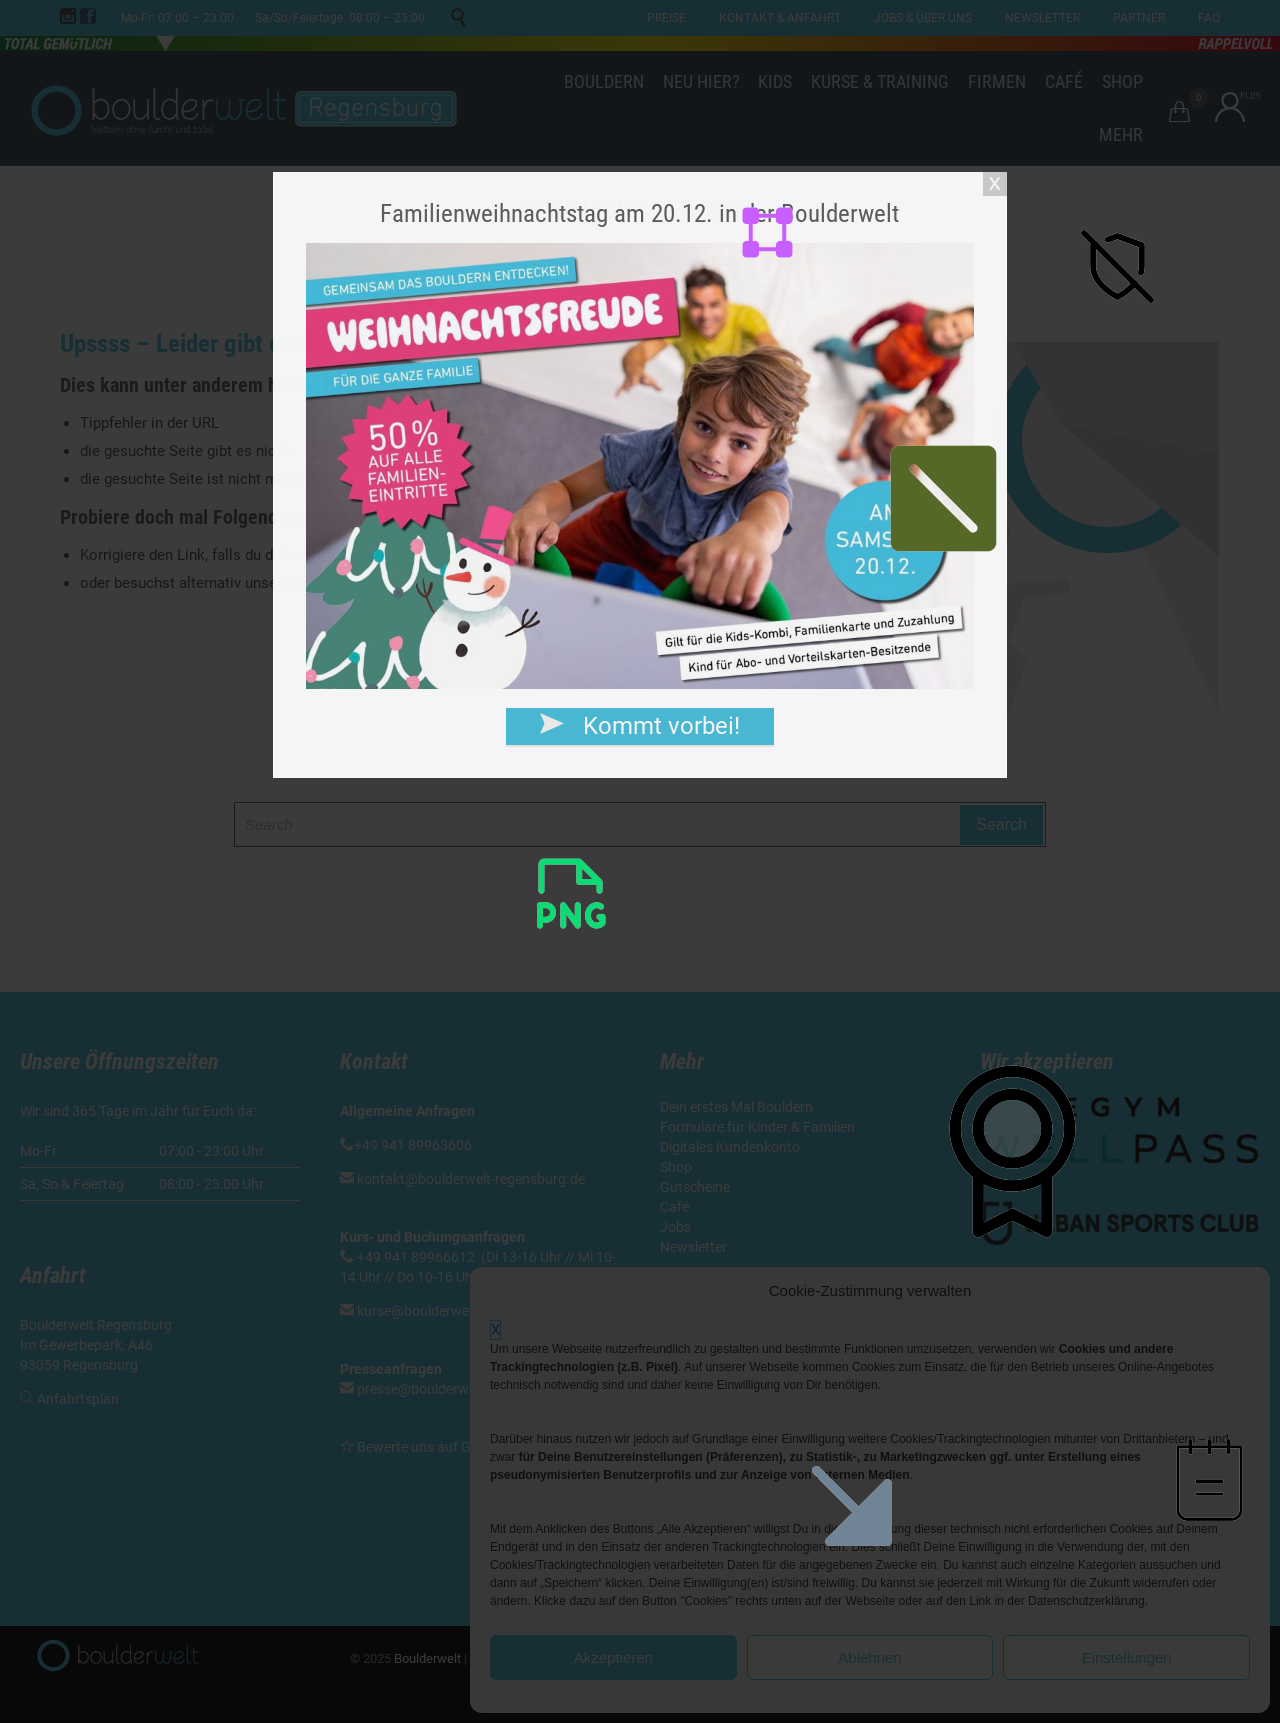  Describe the element at coordinates (767, 232) in the screenshot. I see `select or resize an object` at that location.